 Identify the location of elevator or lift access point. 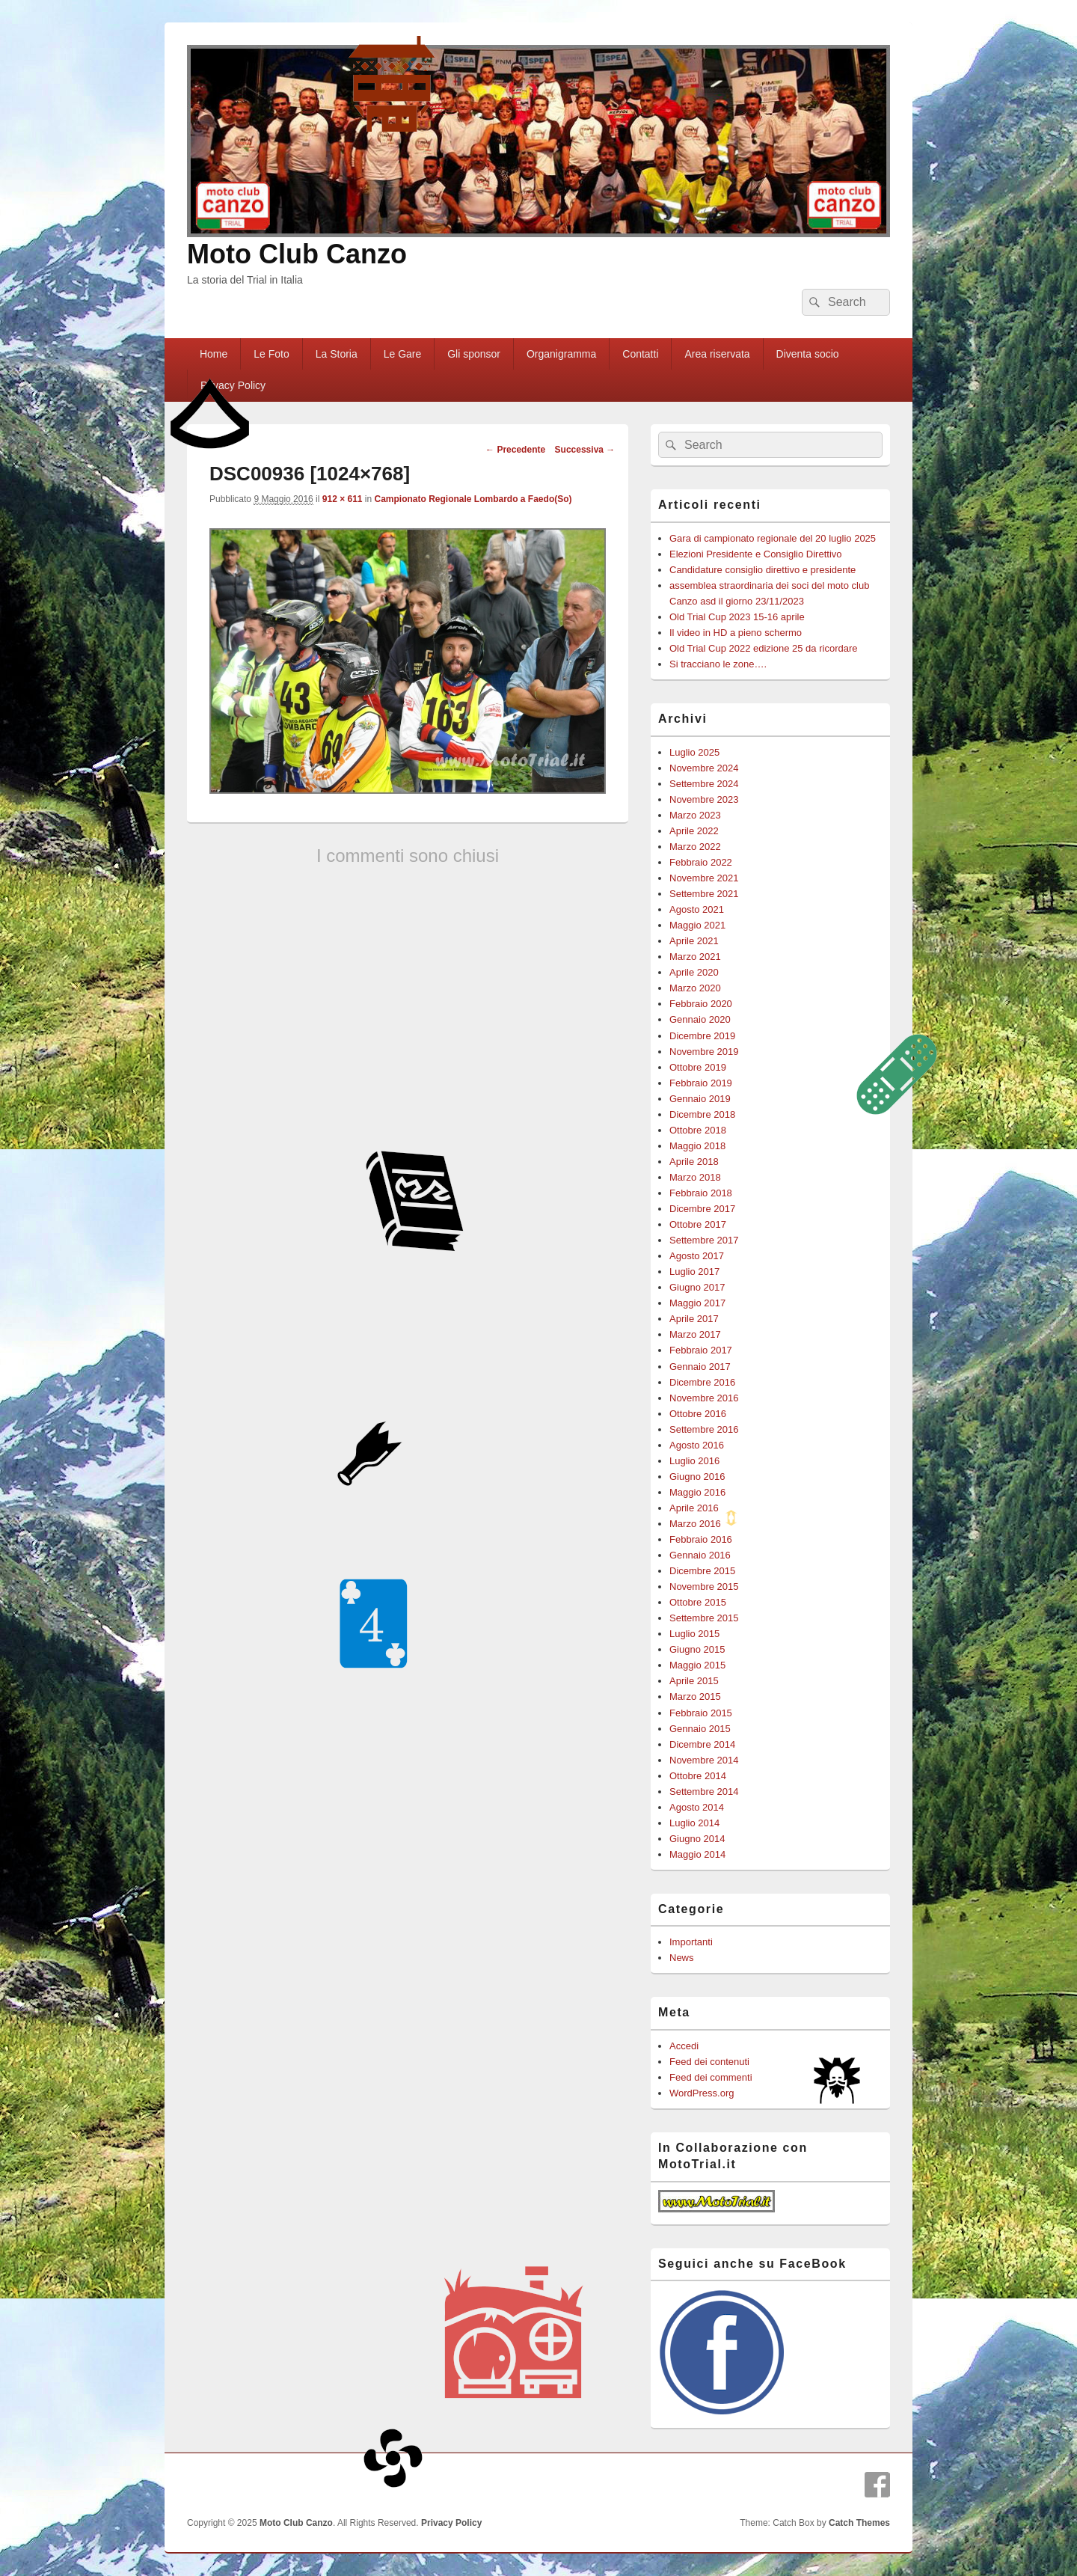
(731, 1517).